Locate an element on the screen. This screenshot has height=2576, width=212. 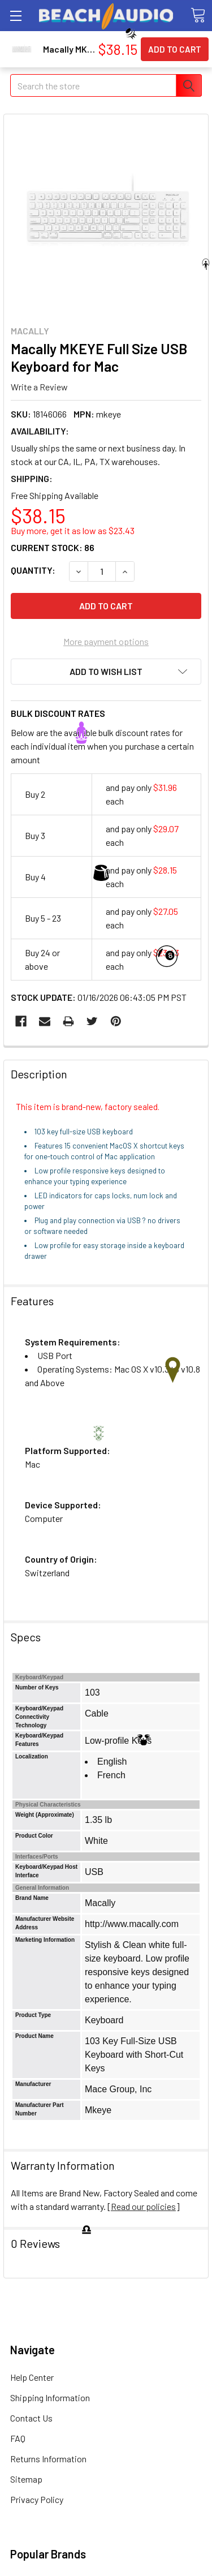
indicates a trap or deceptive reward in gameplay is located at coordinates (144, 1739).